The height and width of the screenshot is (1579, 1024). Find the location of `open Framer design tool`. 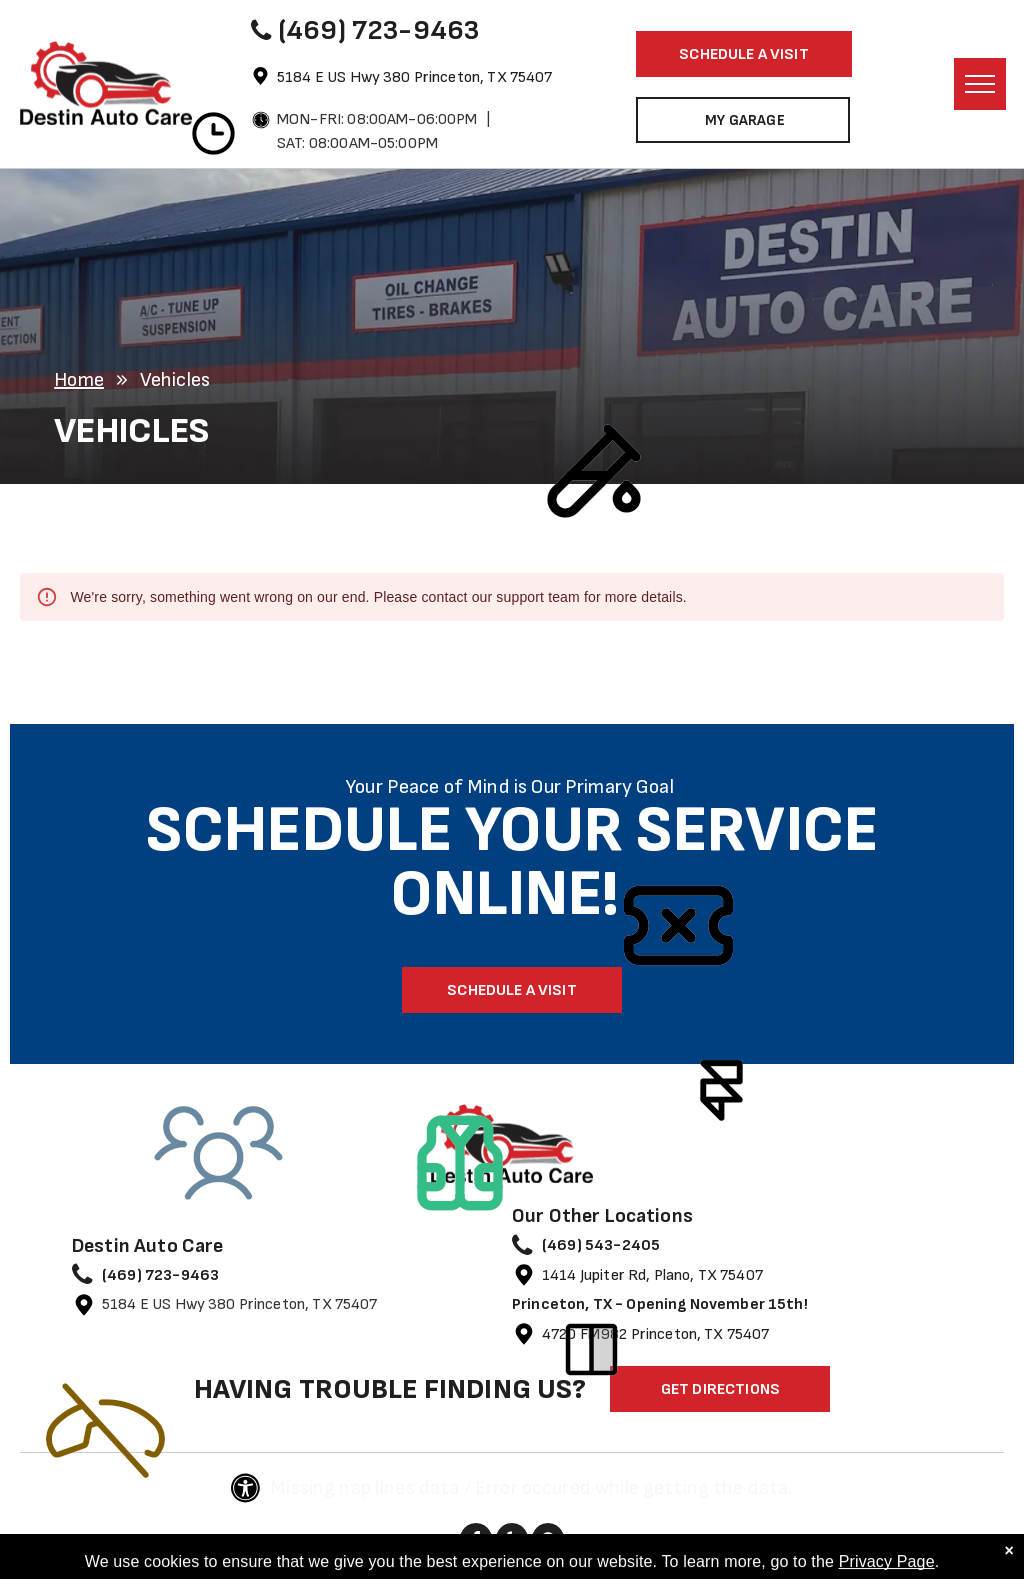

open Framer design tool is located at coordinates (721, 1090).